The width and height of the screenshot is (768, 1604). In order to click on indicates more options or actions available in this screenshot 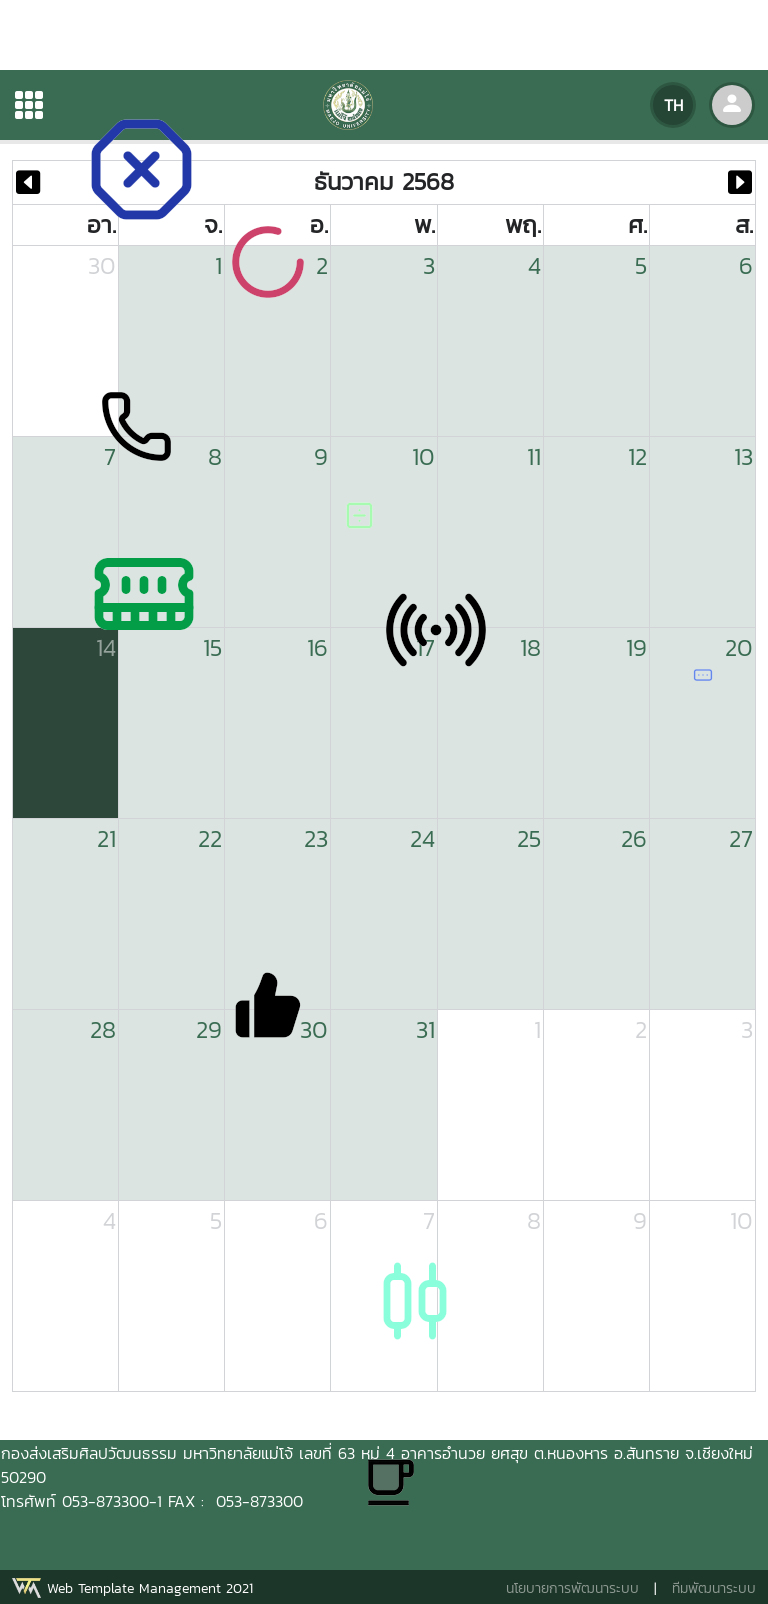, I will do `click(703, 675)`.